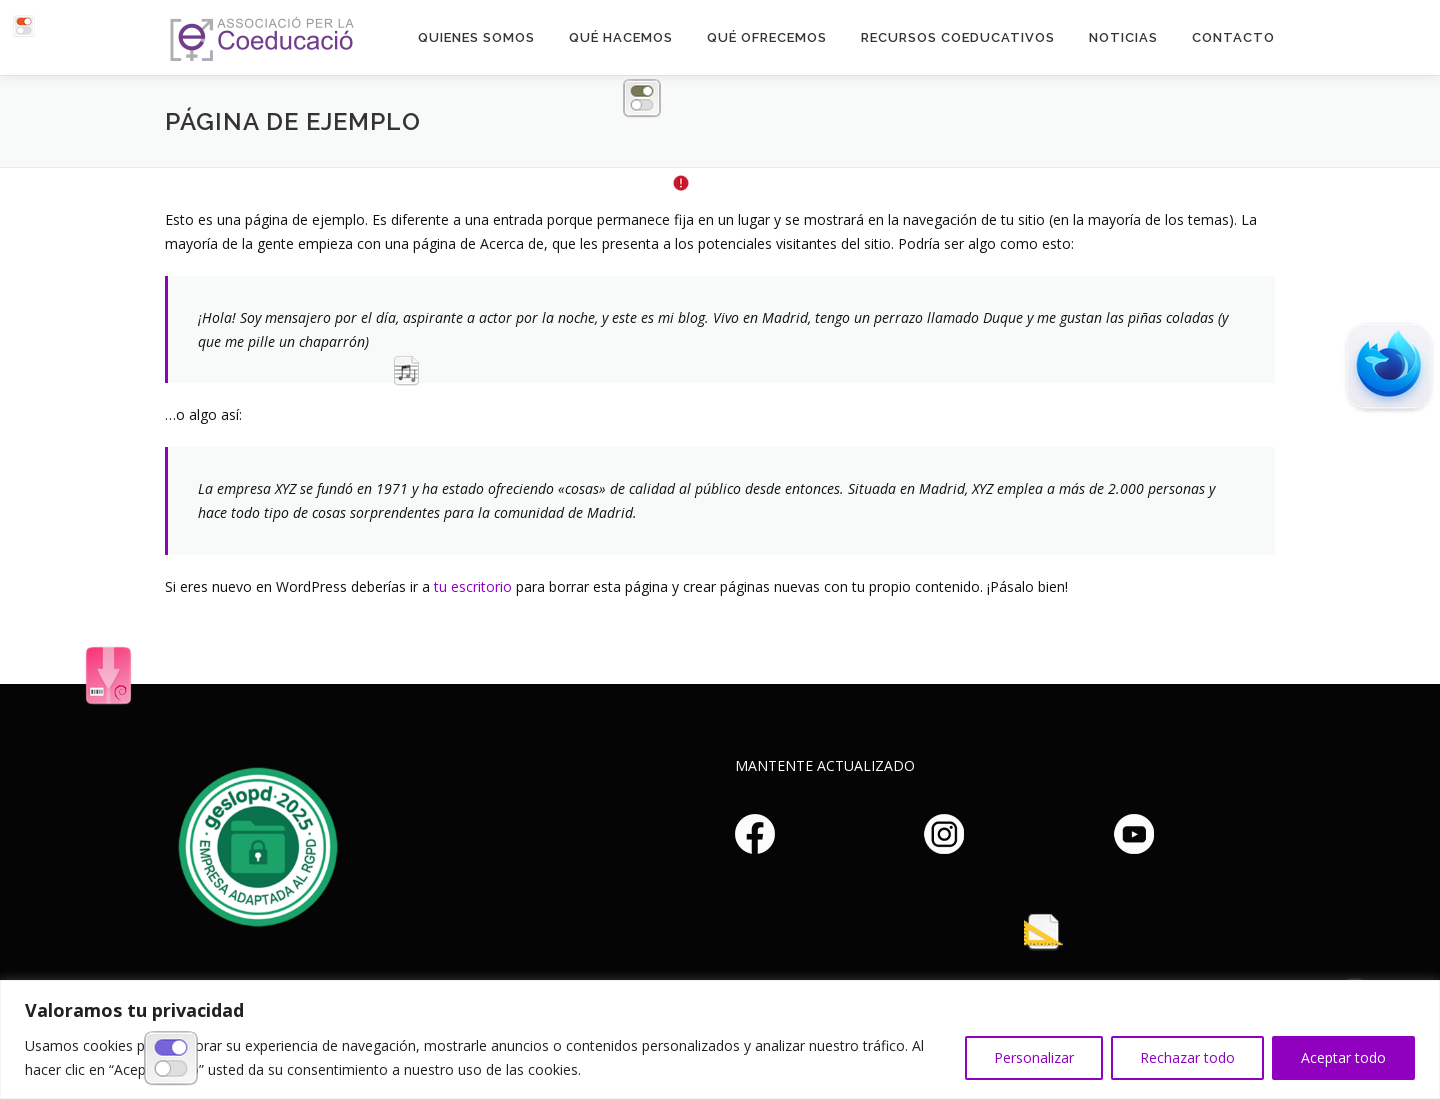  Describe the element at coordinates (642, 98) in the screenshot. I see `open desktop preferences or settings` at that location.